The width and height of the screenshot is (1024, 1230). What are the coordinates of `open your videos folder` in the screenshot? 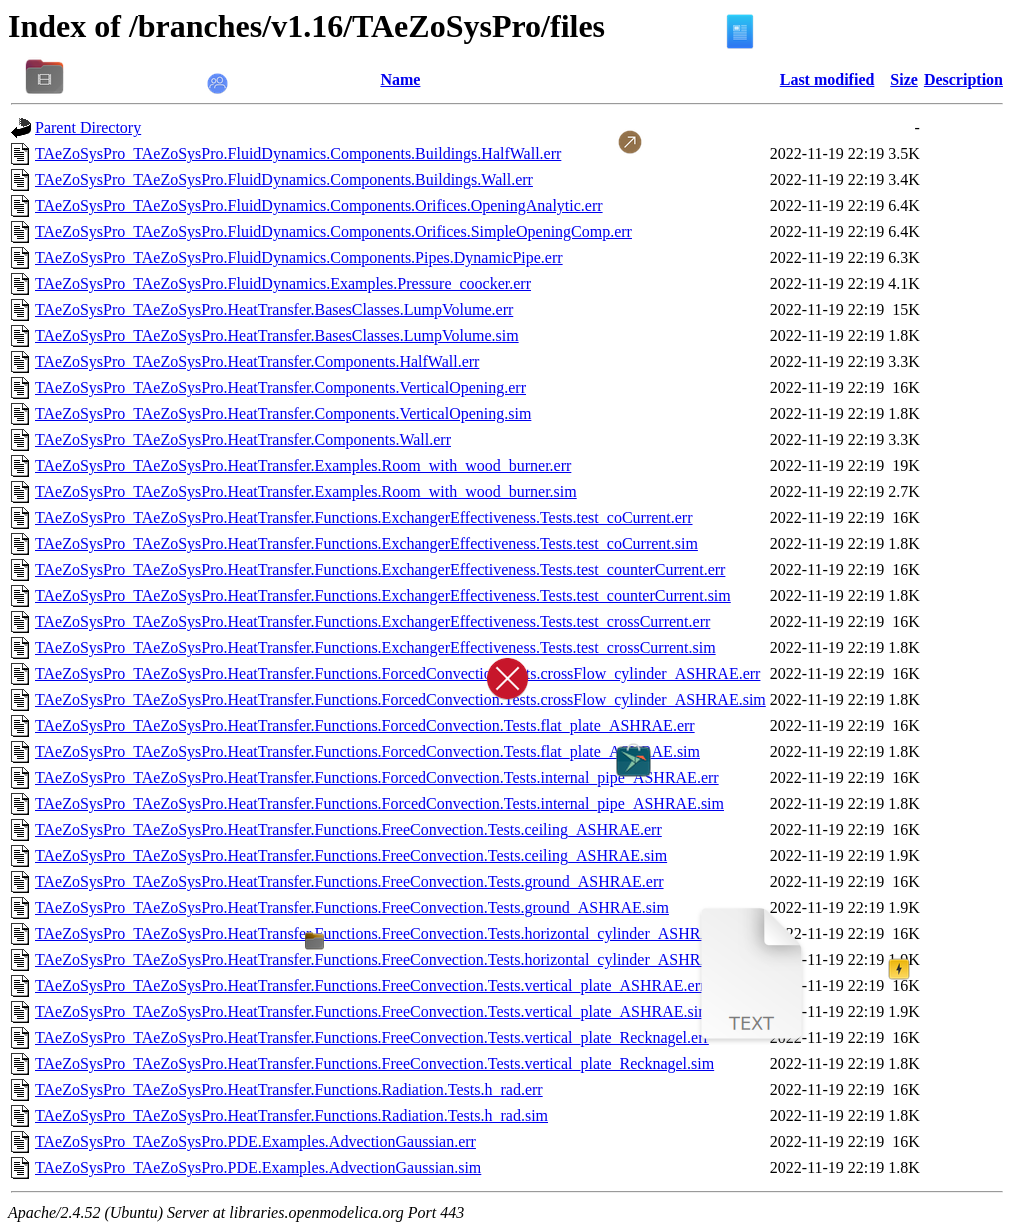 It's located at (44, 76).